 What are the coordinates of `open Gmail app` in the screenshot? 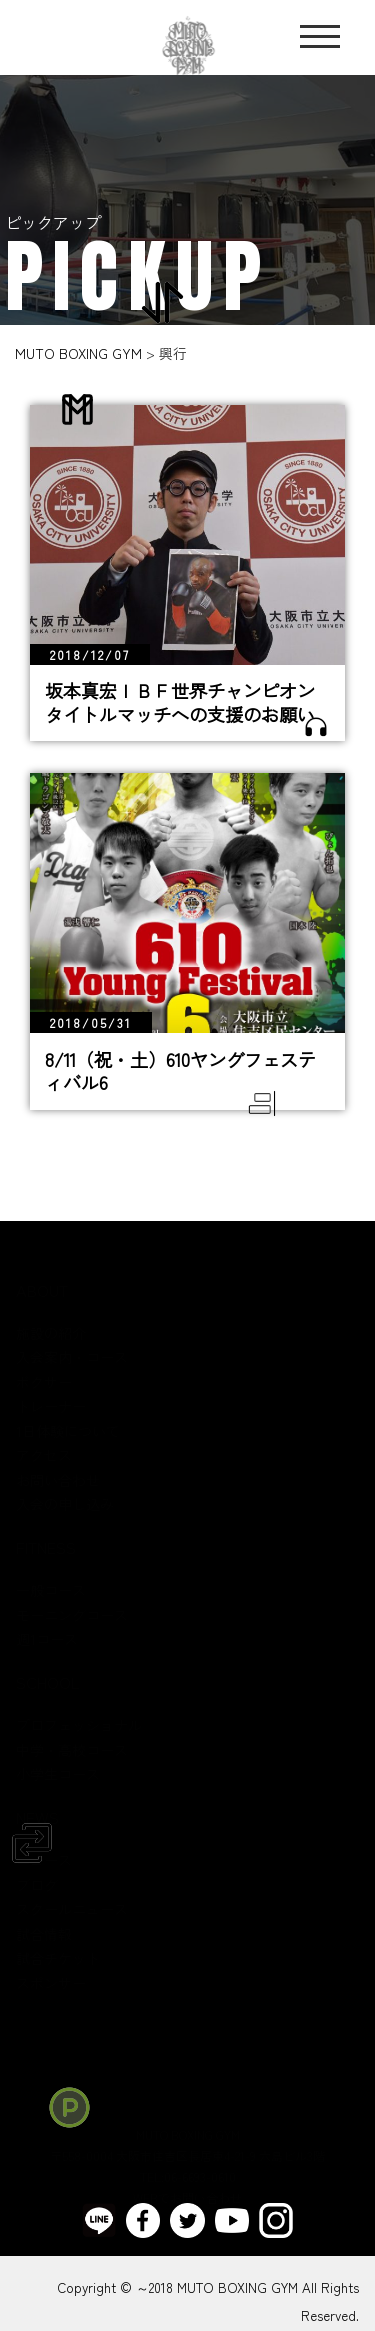 It's located at (77, 409).